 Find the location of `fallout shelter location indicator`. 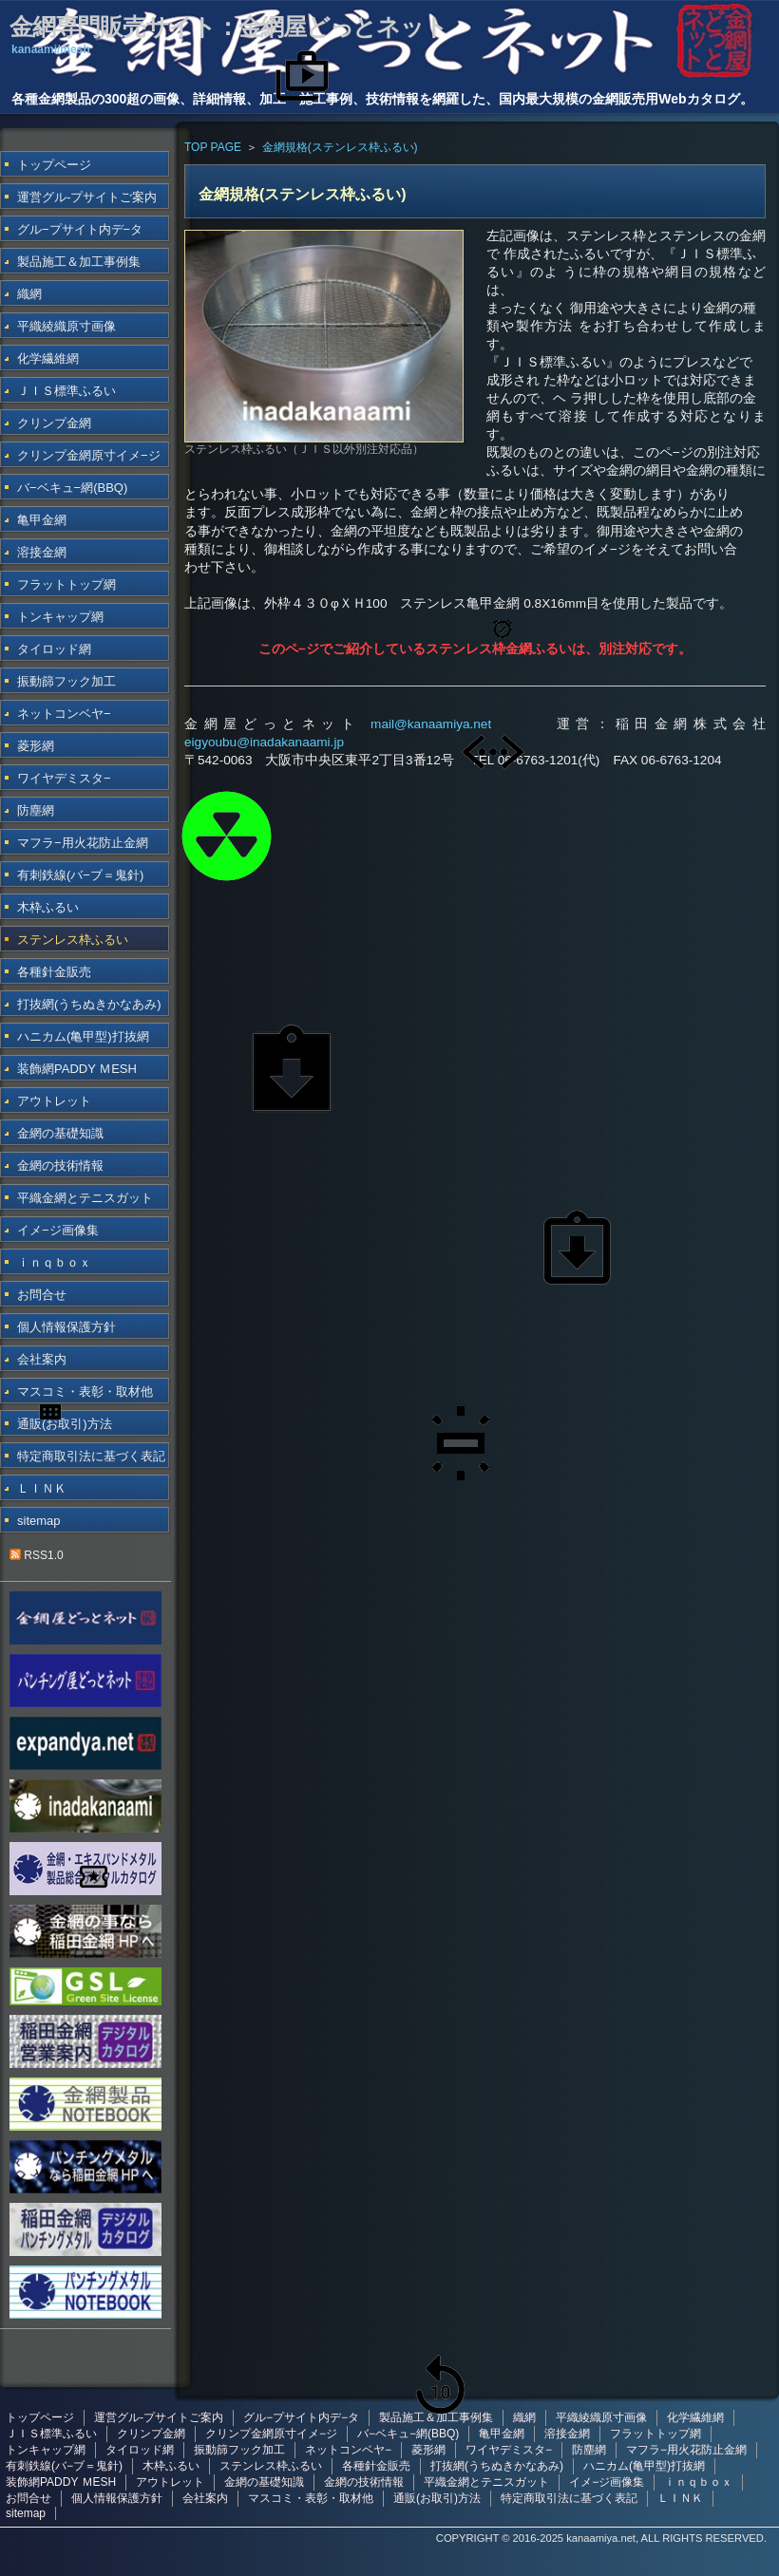

fallout shelter location indicator is located at coordinates (226, 836).